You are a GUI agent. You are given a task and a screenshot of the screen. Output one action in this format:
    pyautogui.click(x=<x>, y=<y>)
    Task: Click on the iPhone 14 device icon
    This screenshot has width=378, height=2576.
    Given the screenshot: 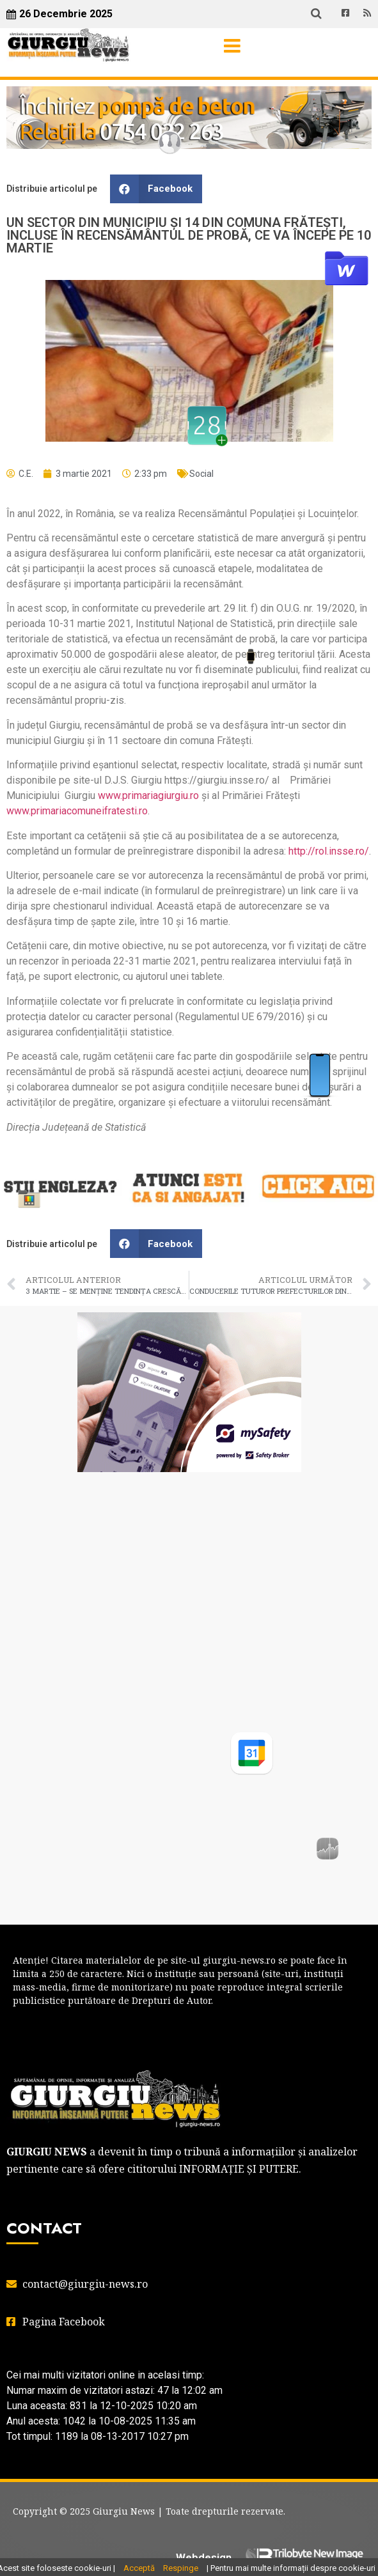 What is the action you would take?
    pyautogui.click(x=320, y=1076)
    